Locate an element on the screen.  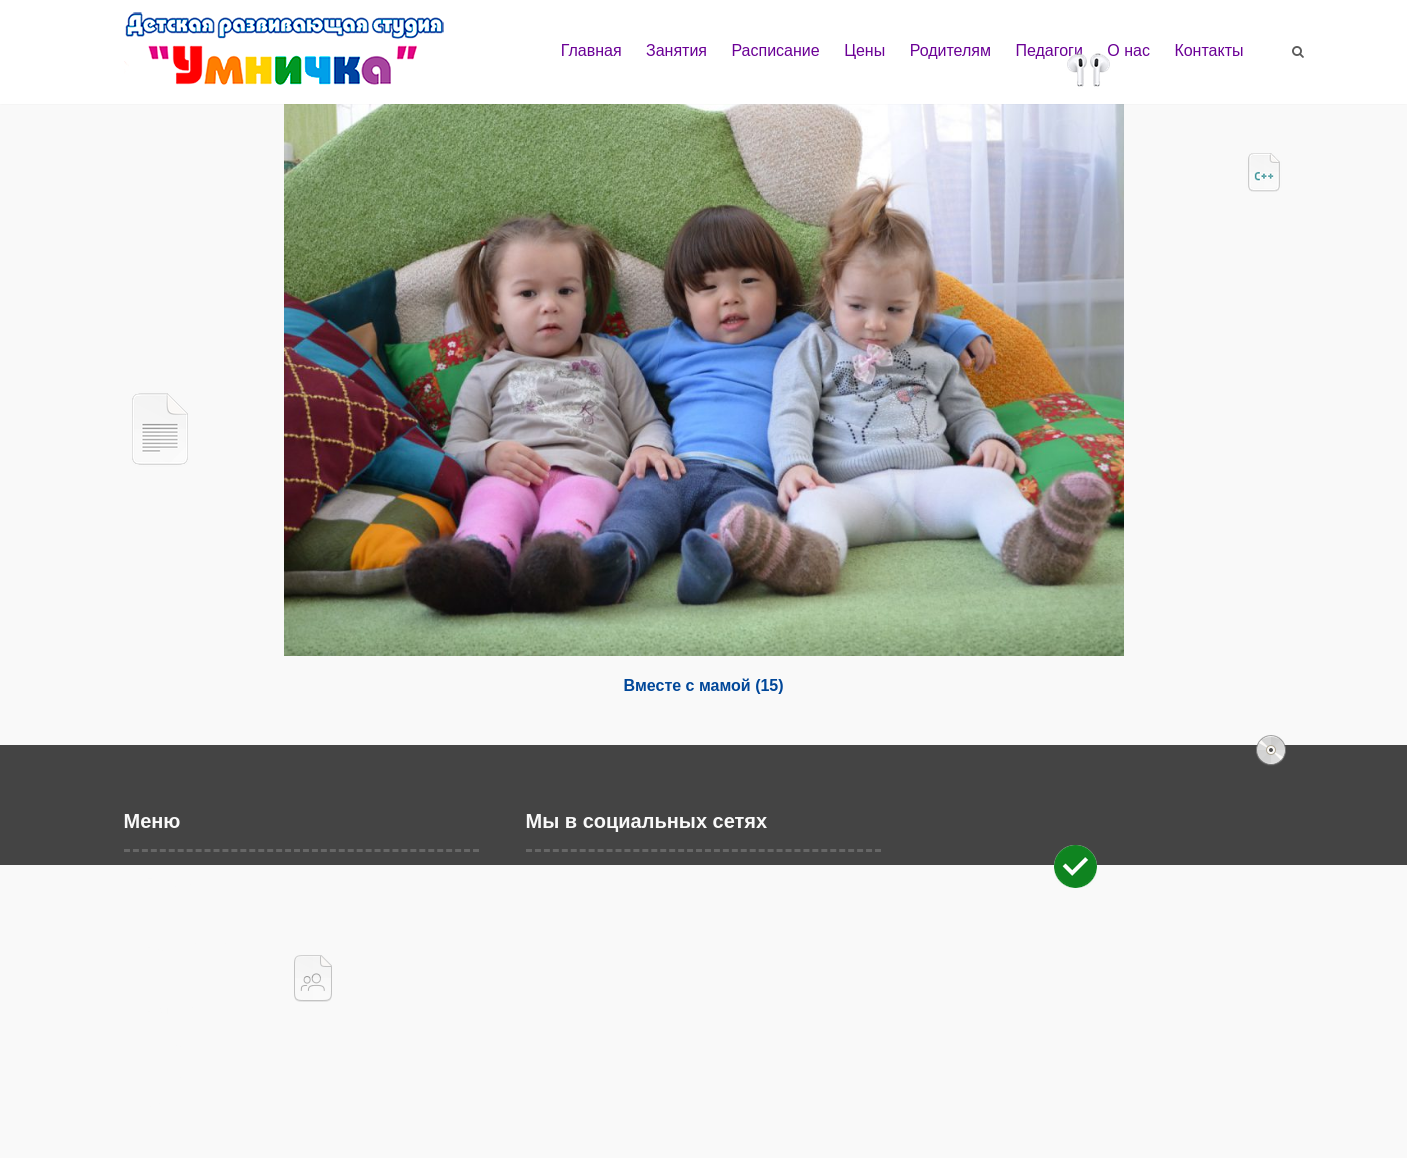
indicates an authors or contributors file is located at coordinates (313, 978).